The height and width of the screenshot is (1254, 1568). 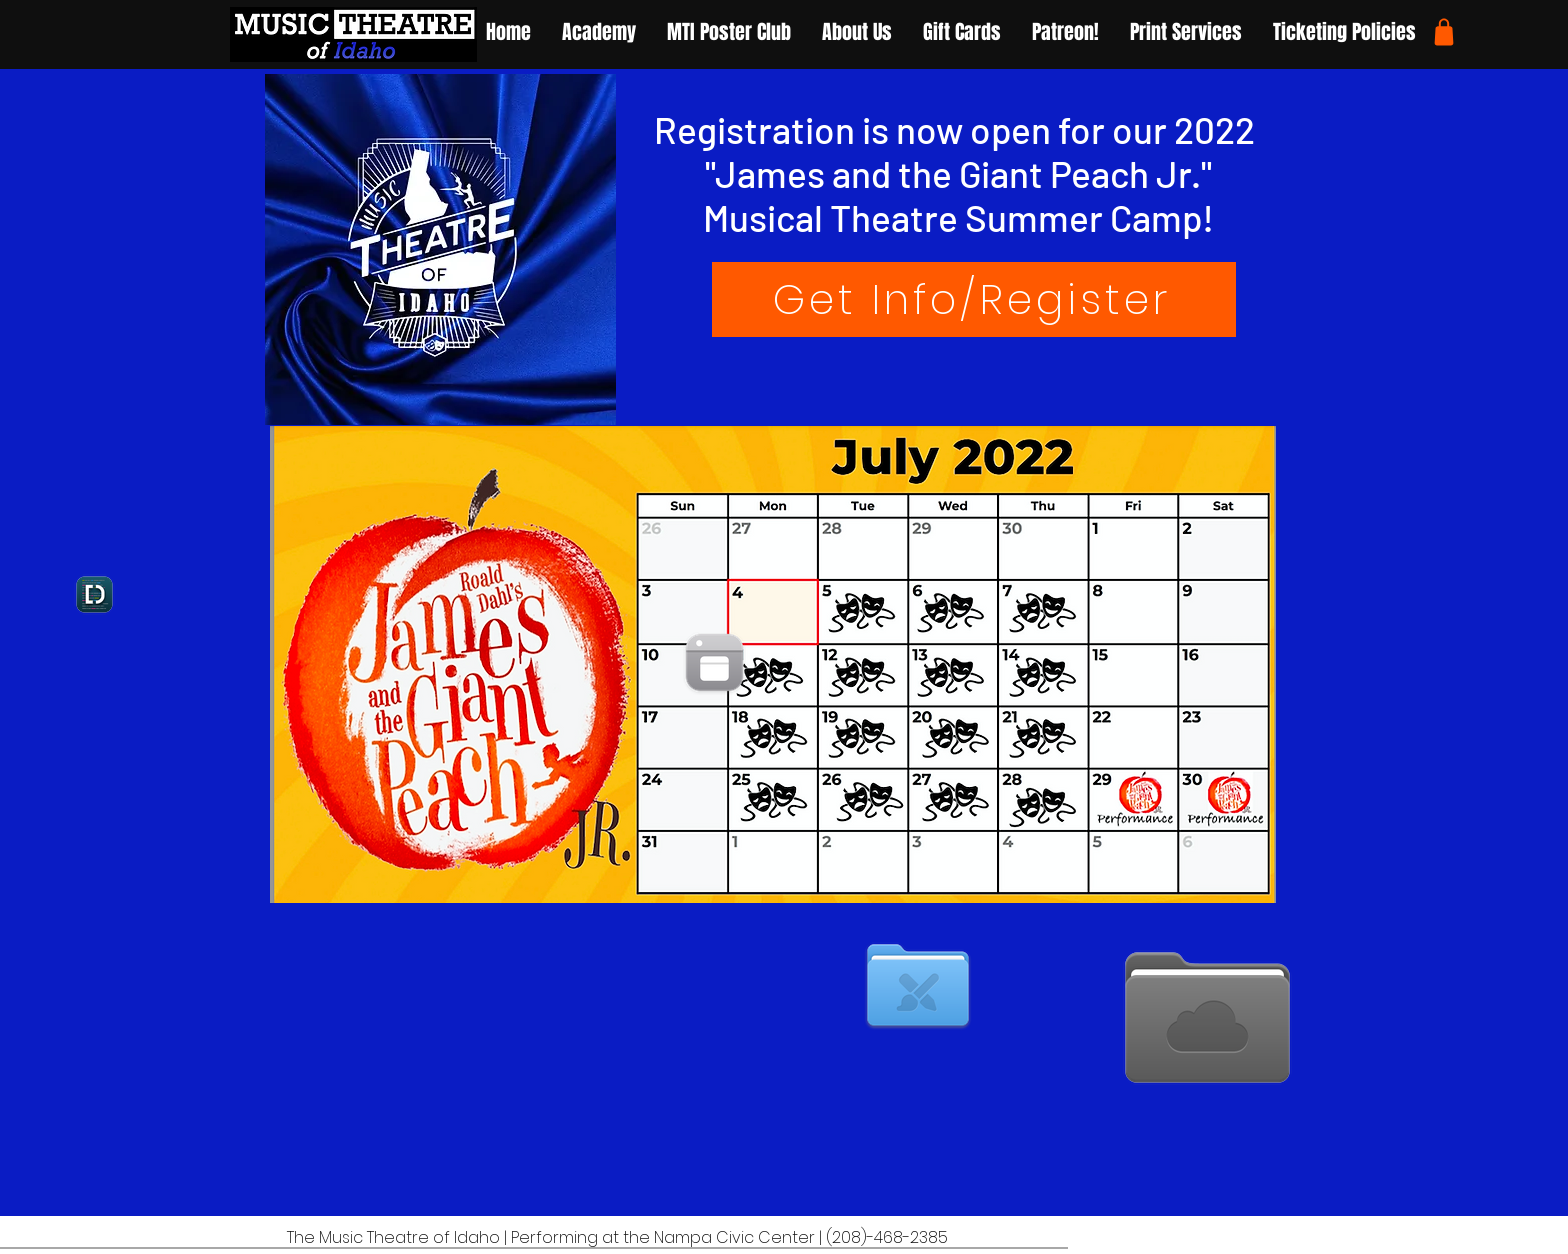 What do you see at coordinates (918, 985) in the screenshot?
I see `open graphics or design files folder` at bounding box center [918, 985].